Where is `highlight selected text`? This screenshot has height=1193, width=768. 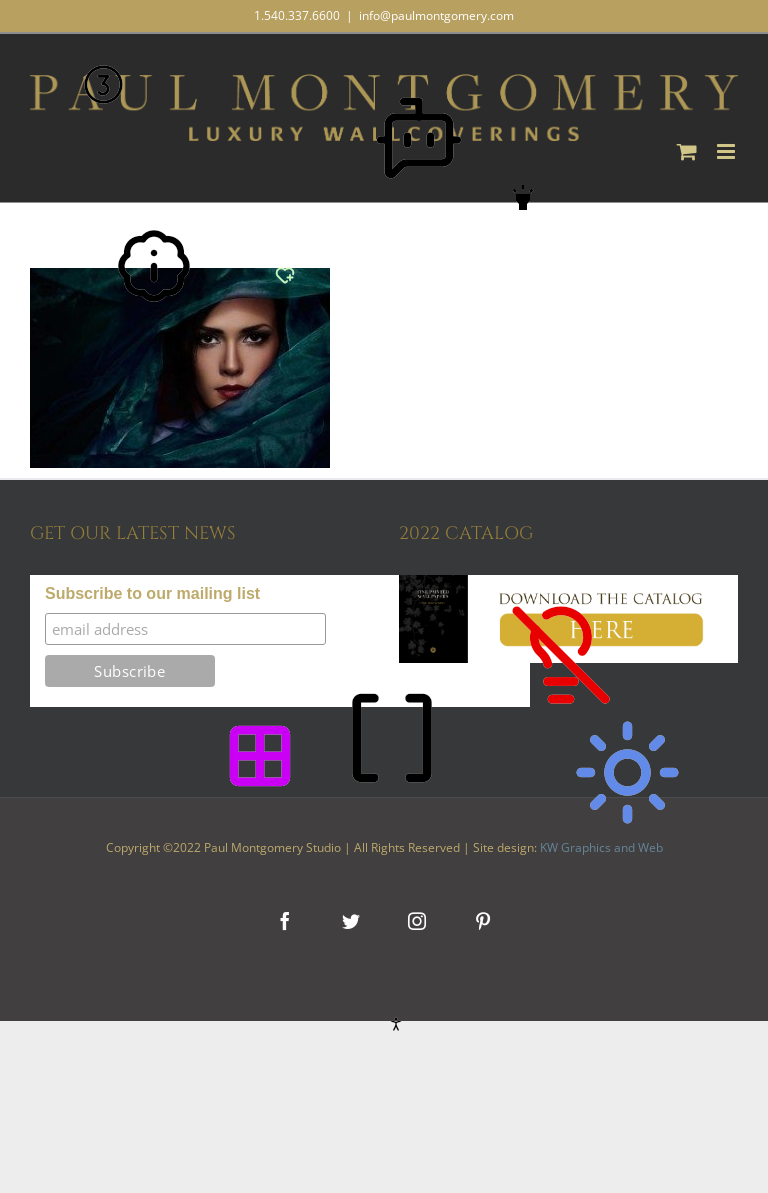 highlight selected text is located at coordinates (523, 198).